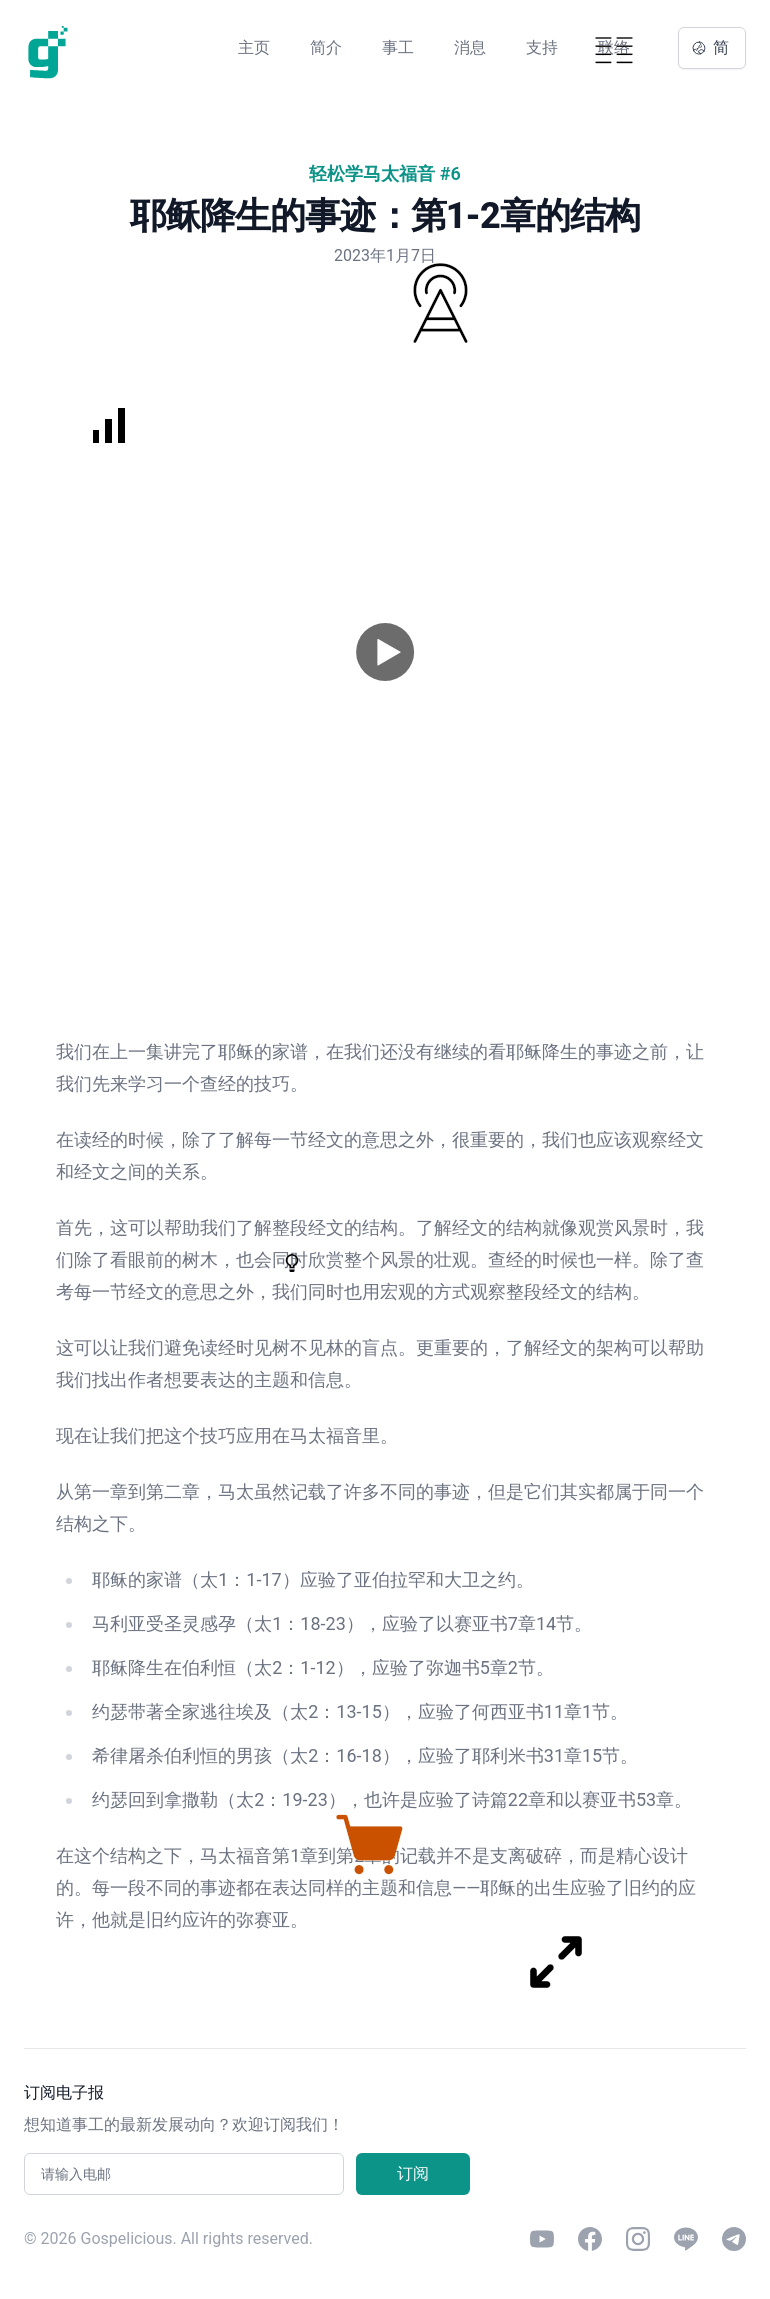  I want to click on view your shopping cart, so click(370, 1844).